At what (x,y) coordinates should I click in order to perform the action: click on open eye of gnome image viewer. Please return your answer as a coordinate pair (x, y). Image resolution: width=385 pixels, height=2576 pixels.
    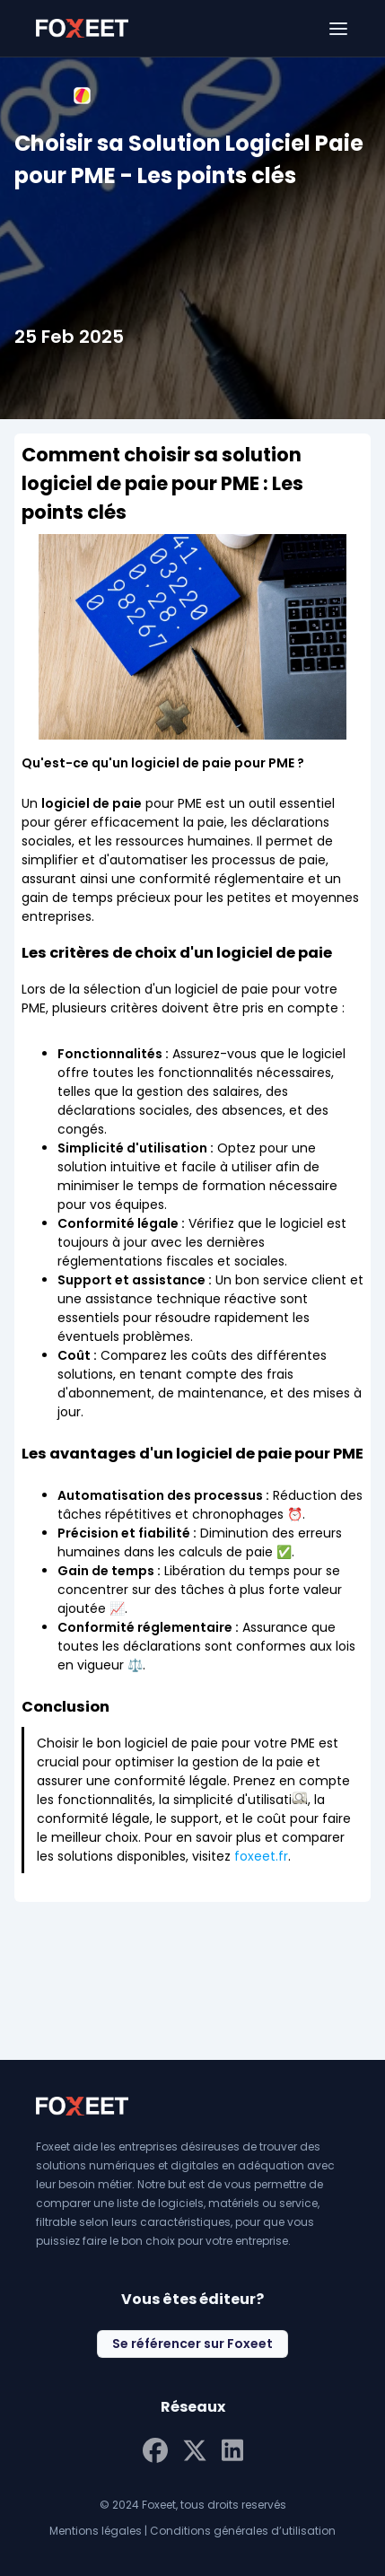
    Looking at the image, I should click on (300, 1798).